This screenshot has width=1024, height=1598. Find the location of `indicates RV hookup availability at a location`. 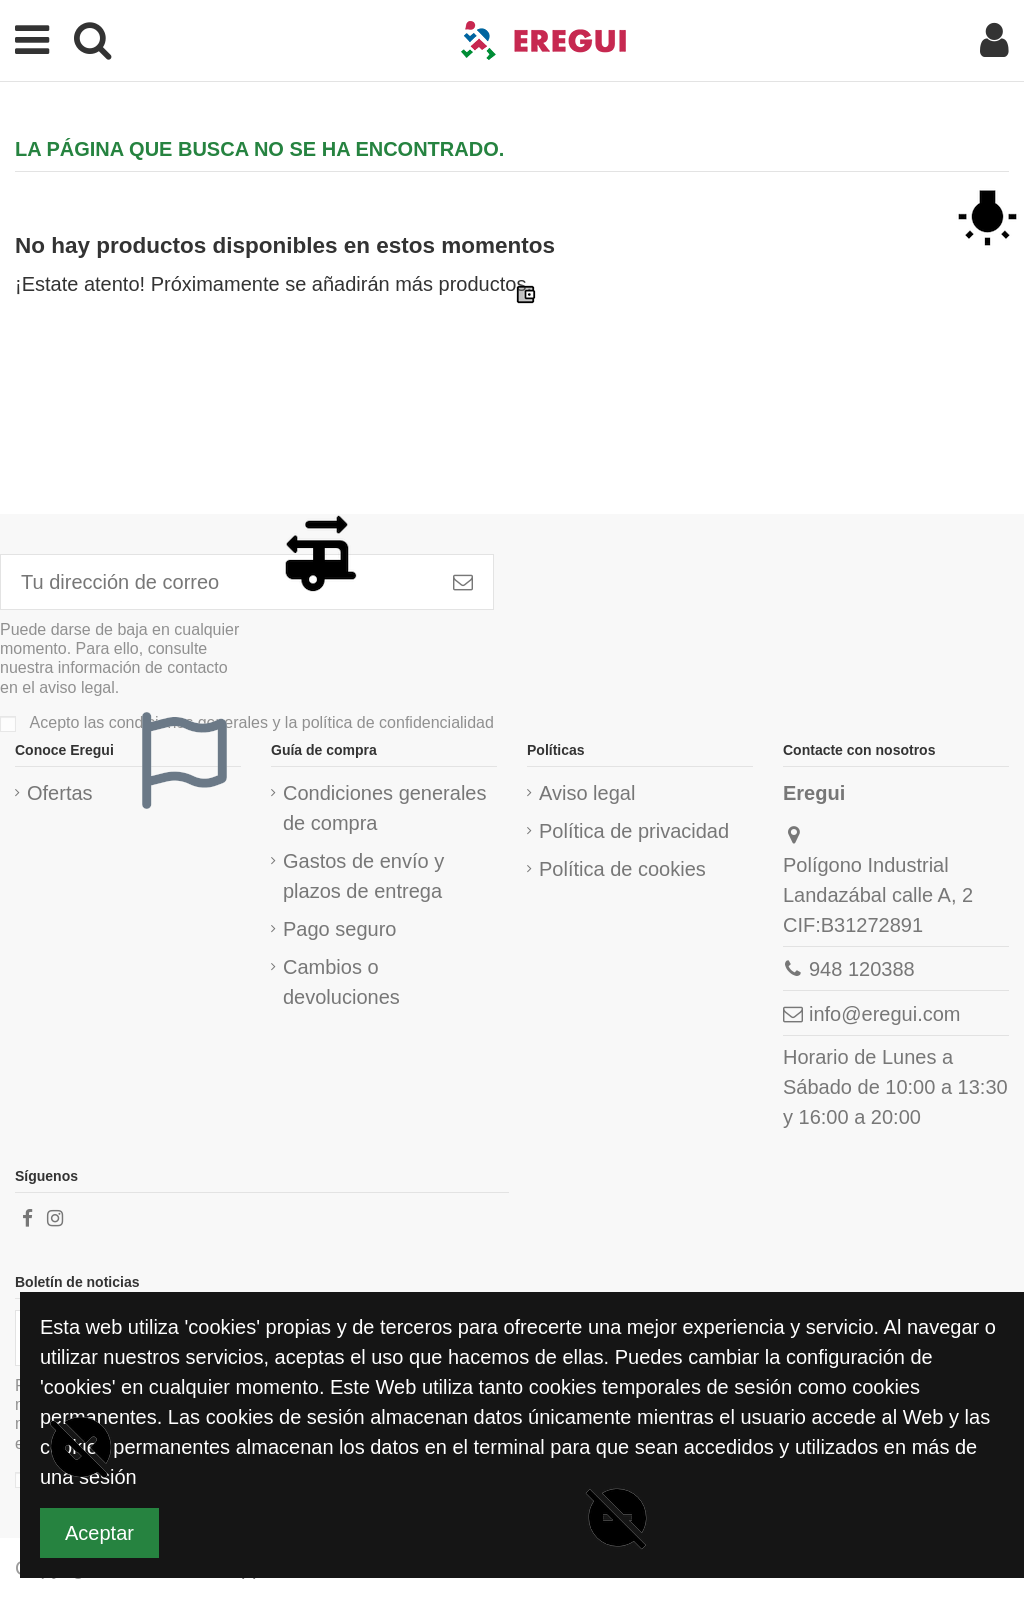

indicates RV hookup availability at a location is located at coordinates (317, 552).